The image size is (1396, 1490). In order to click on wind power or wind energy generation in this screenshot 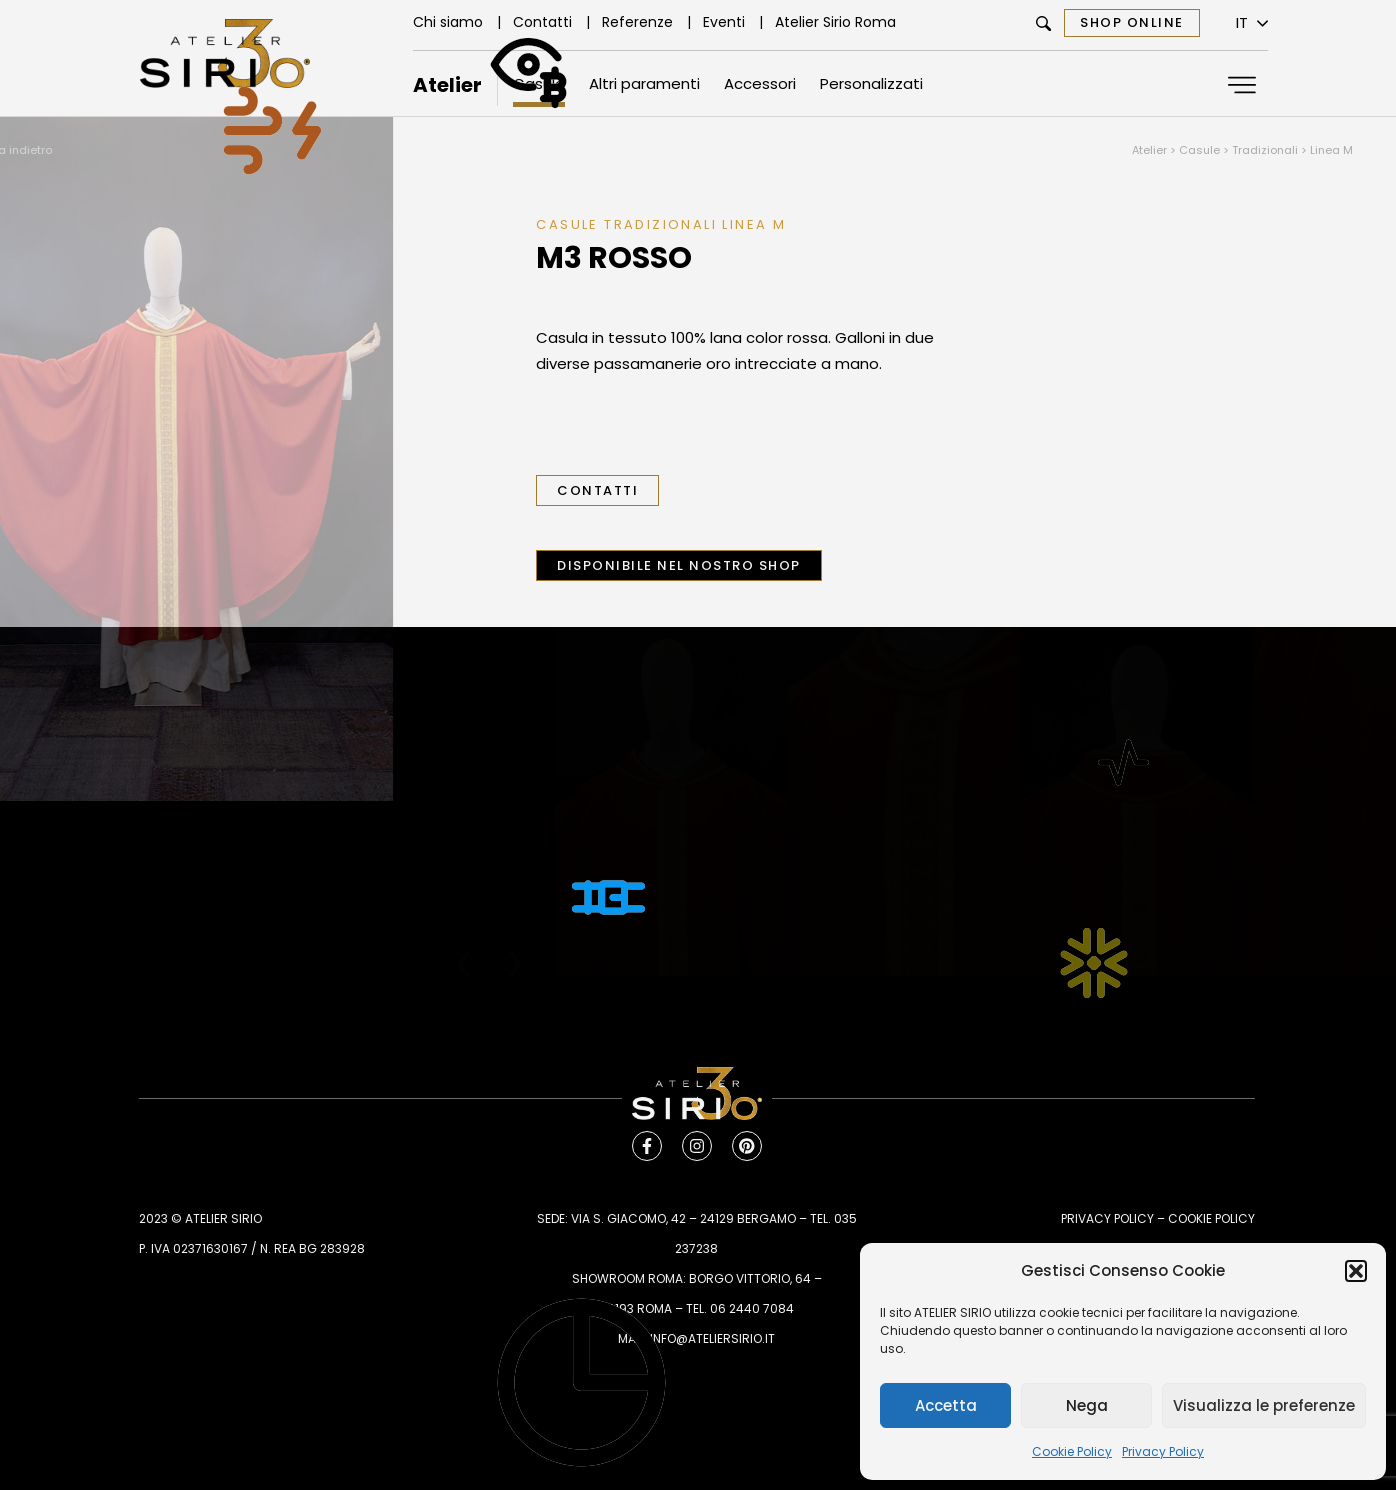, I will do `click(272, 130)`.